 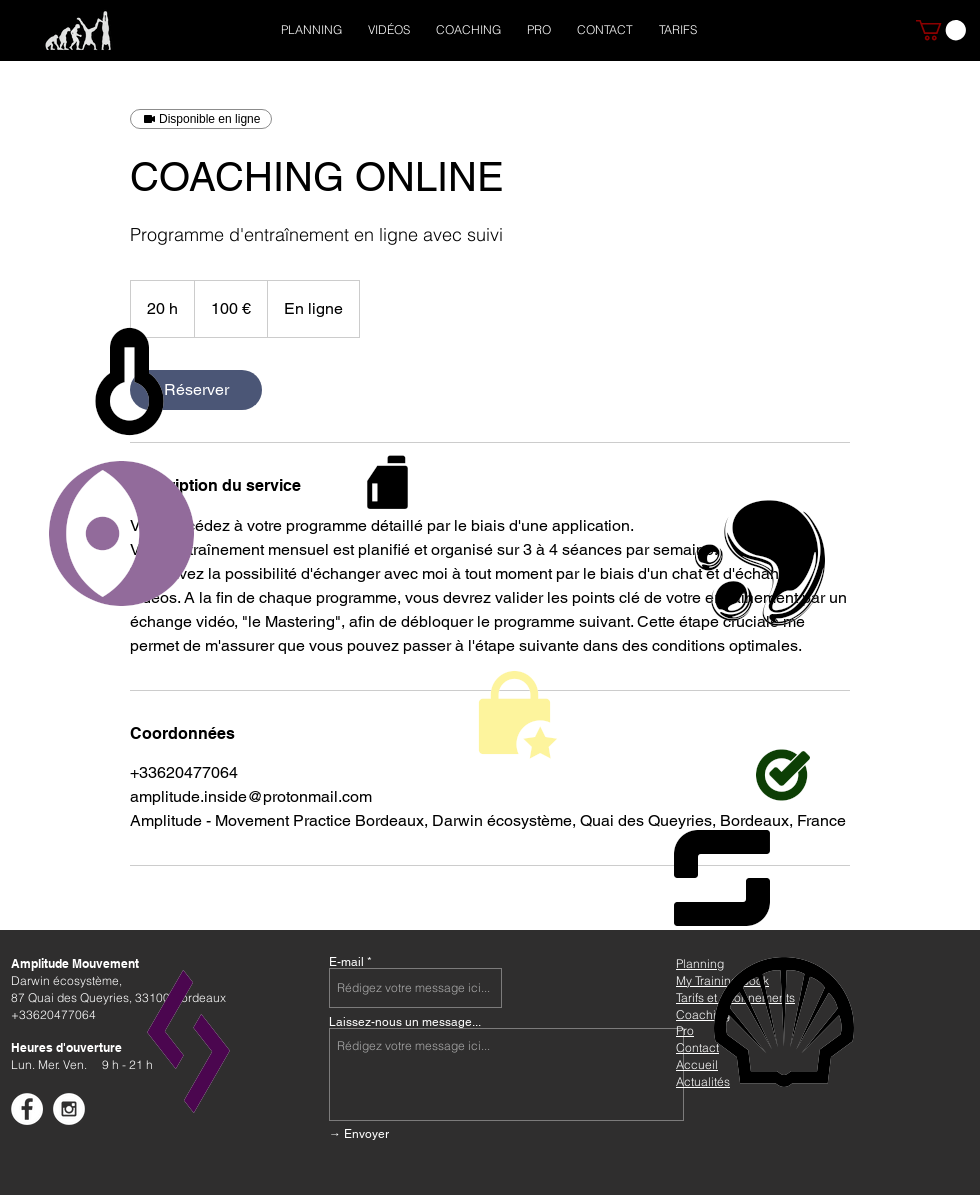 What do you see at coordinates (387, 483) in the screenshot?
I see `find nearby gas stations` at bounding box center [387, 483].